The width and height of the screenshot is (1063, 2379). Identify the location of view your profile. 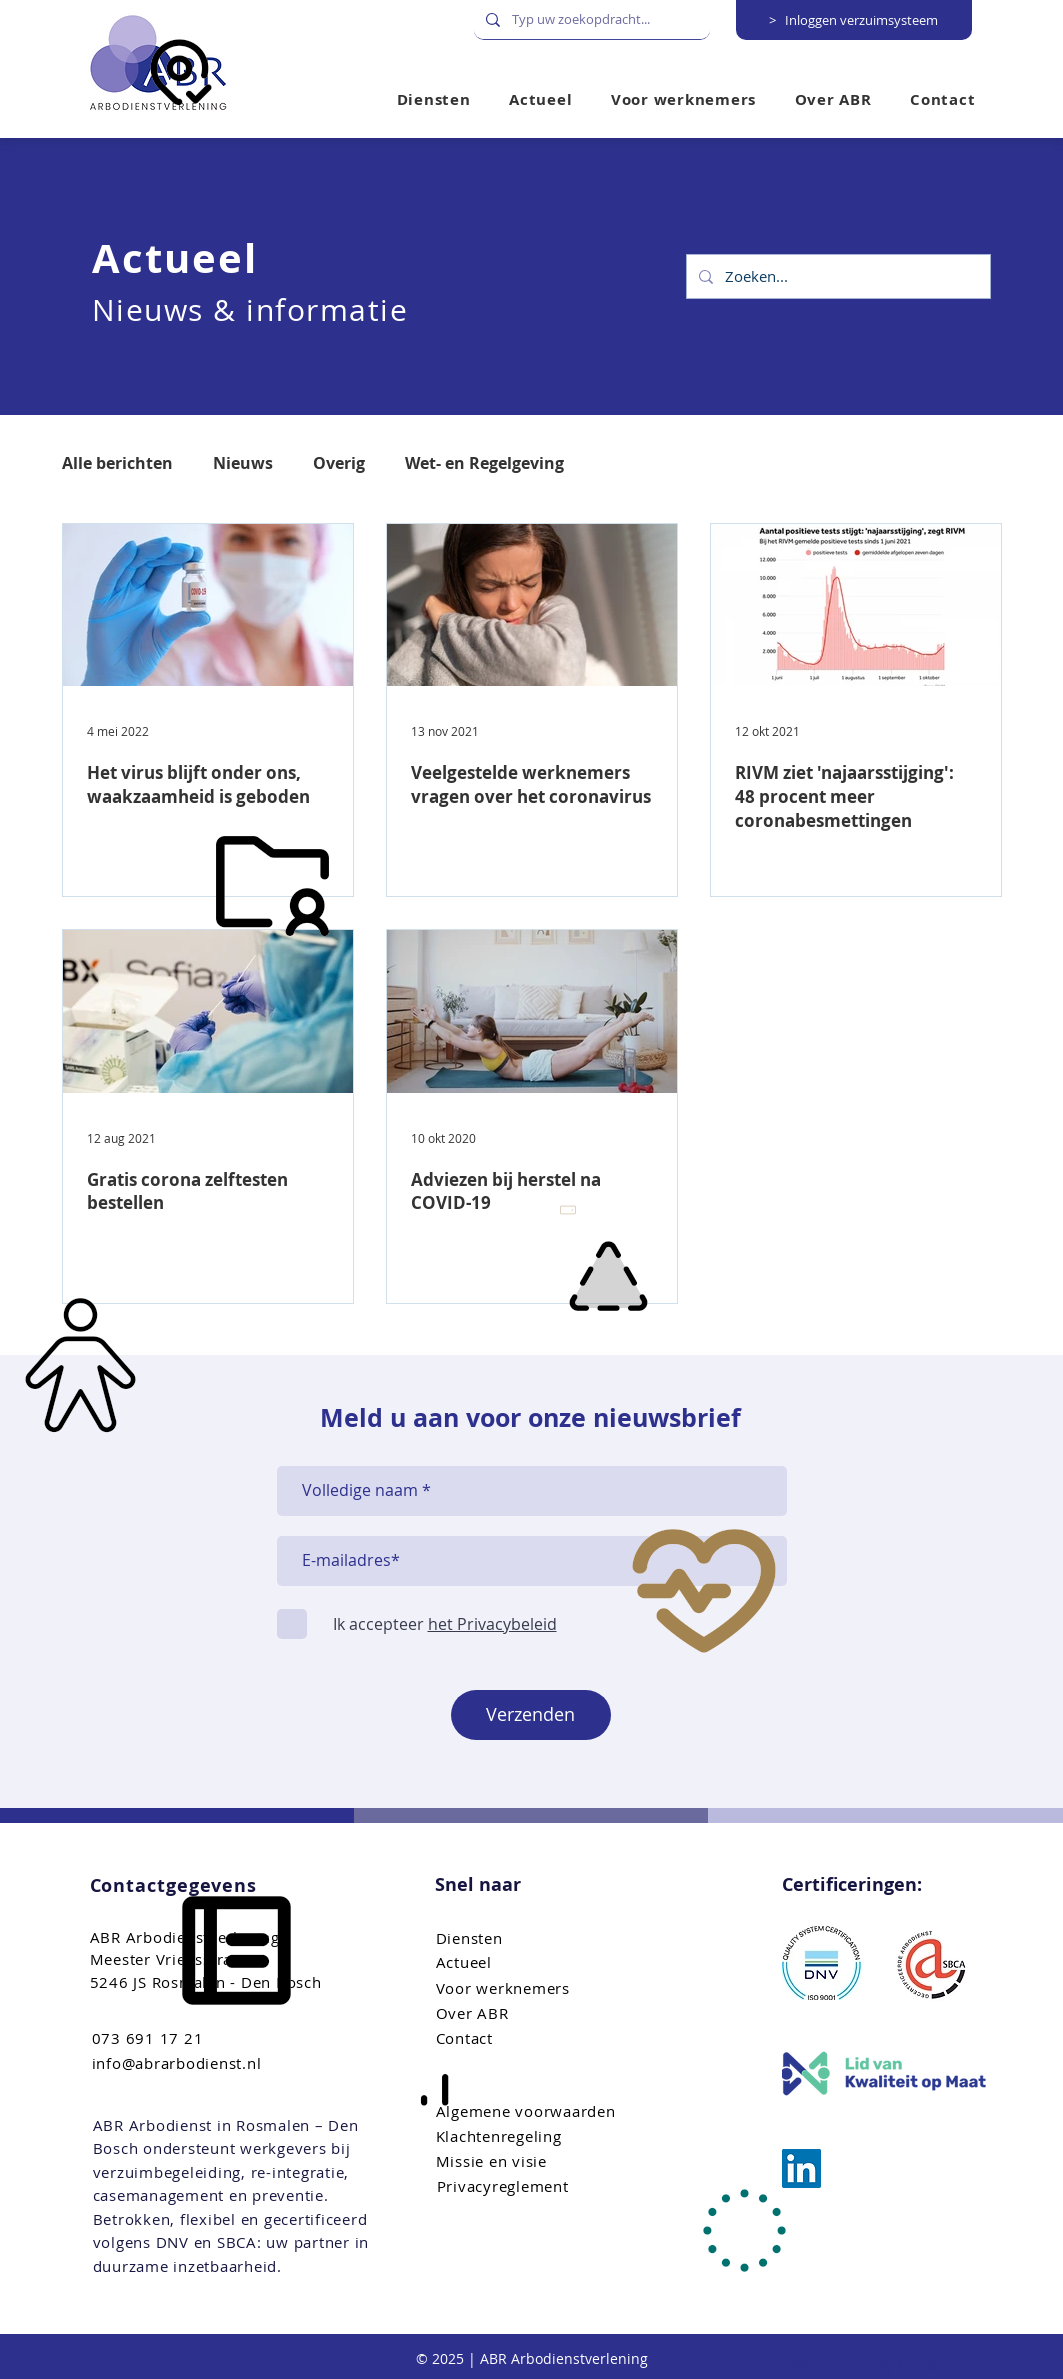
(80, 1367).